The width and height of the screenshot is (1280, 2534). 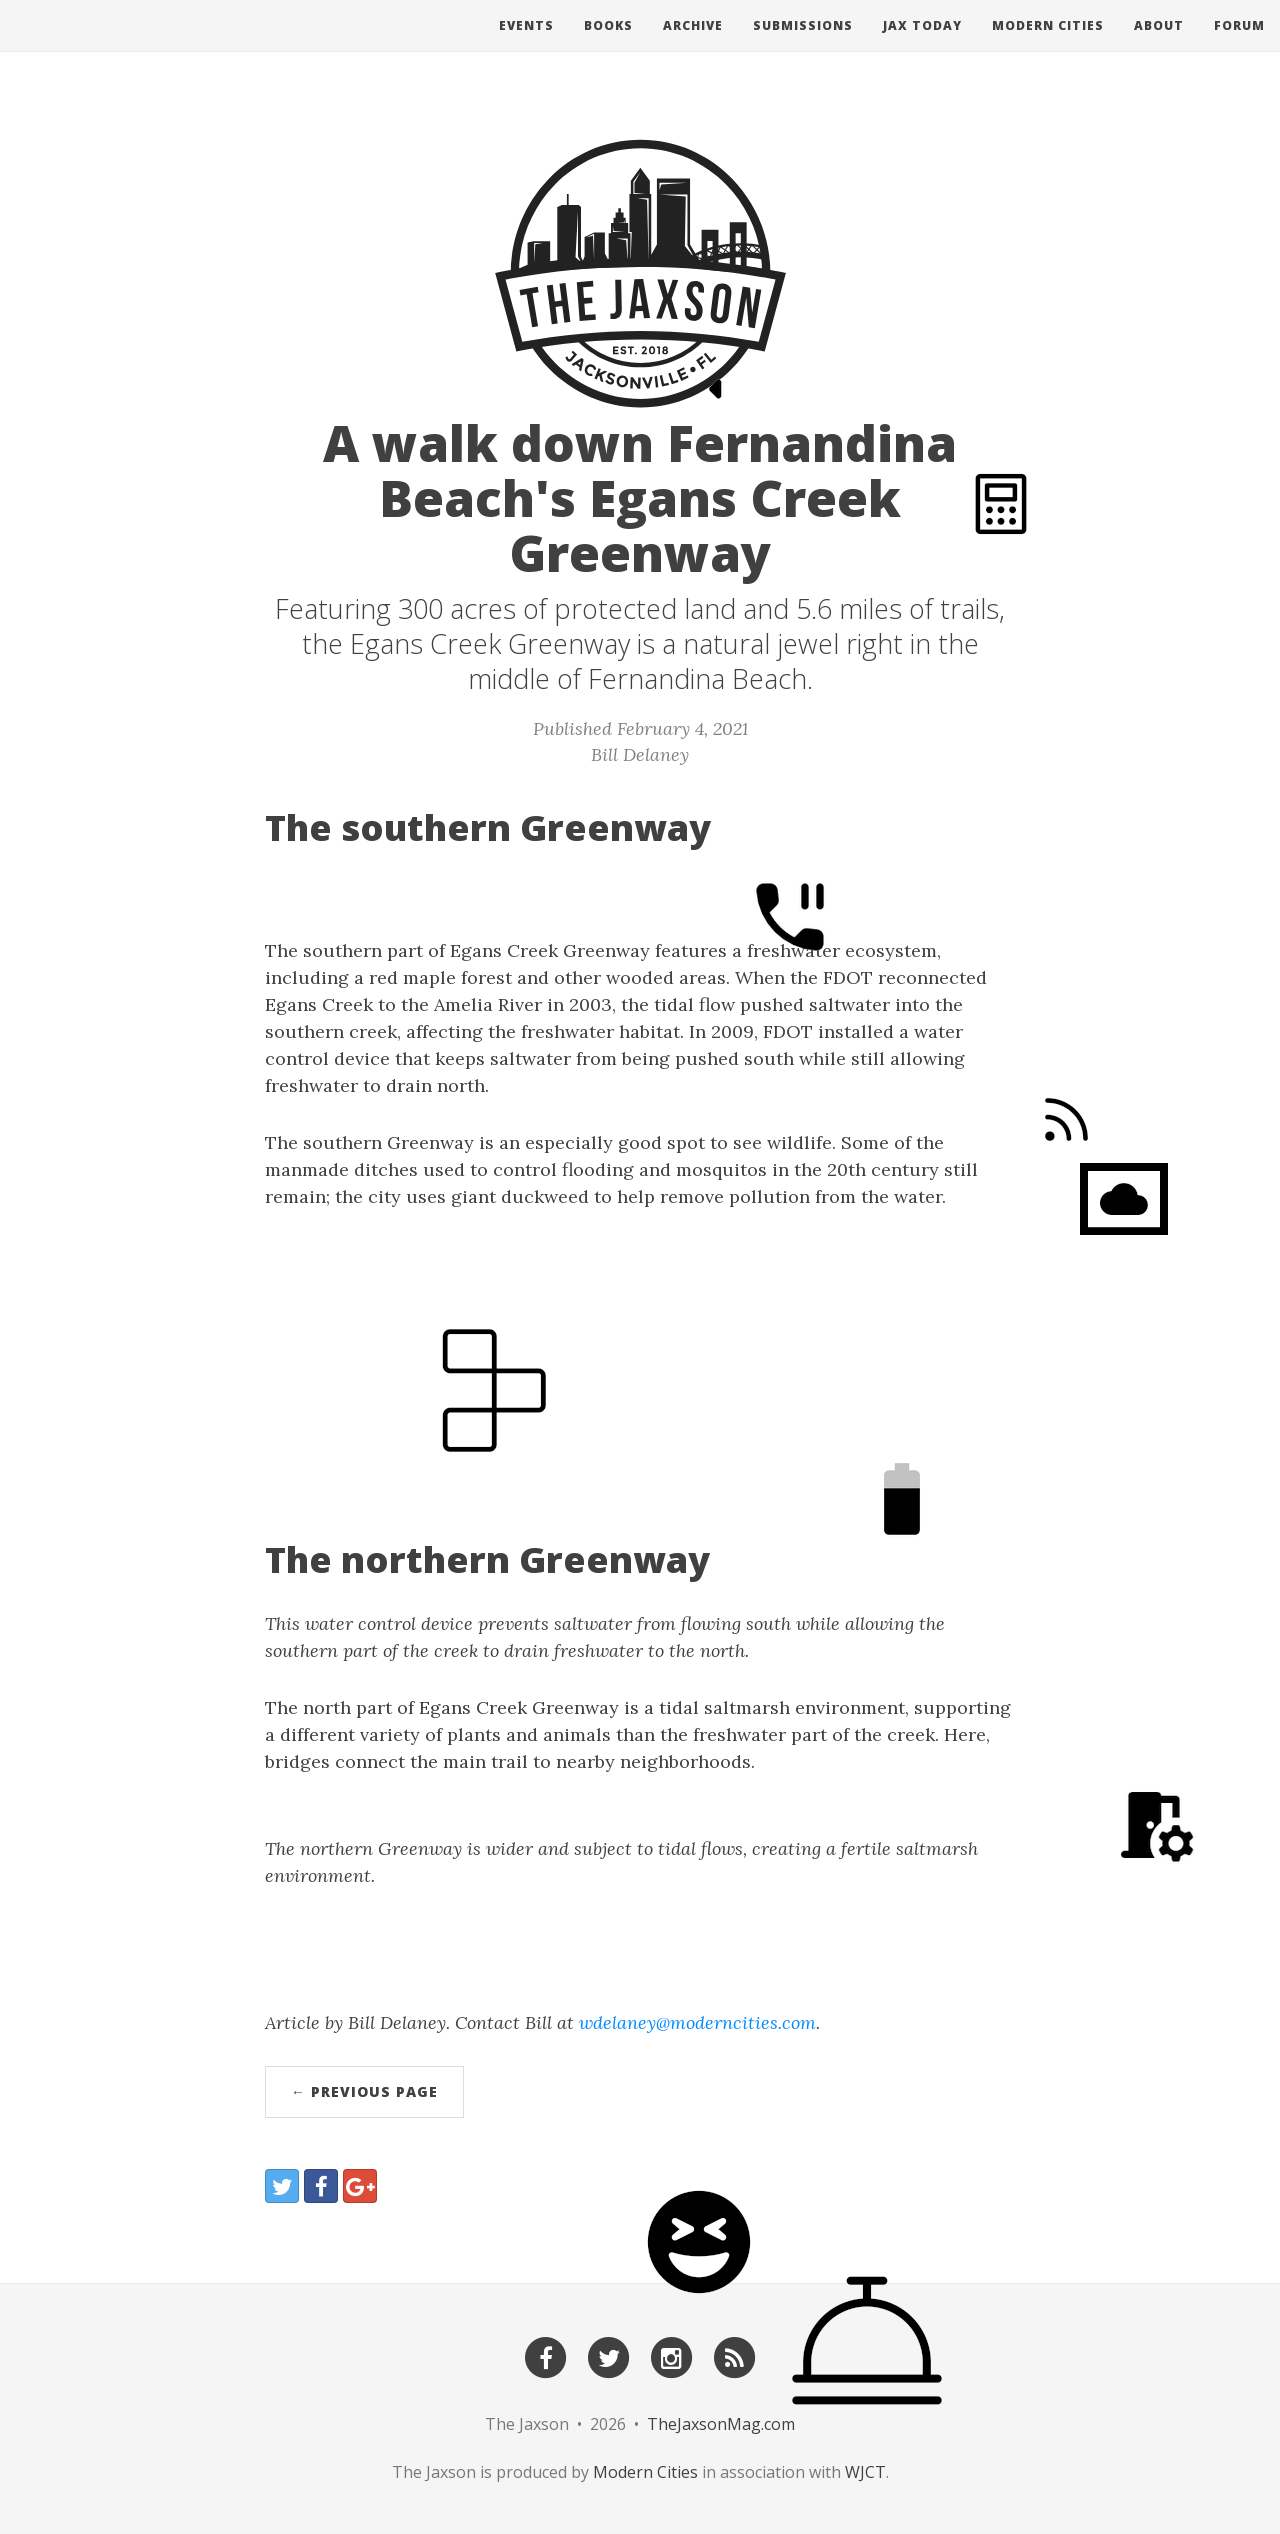 I want to click on indicates battery level at approximately 80%, so click(x=902, y=1499).